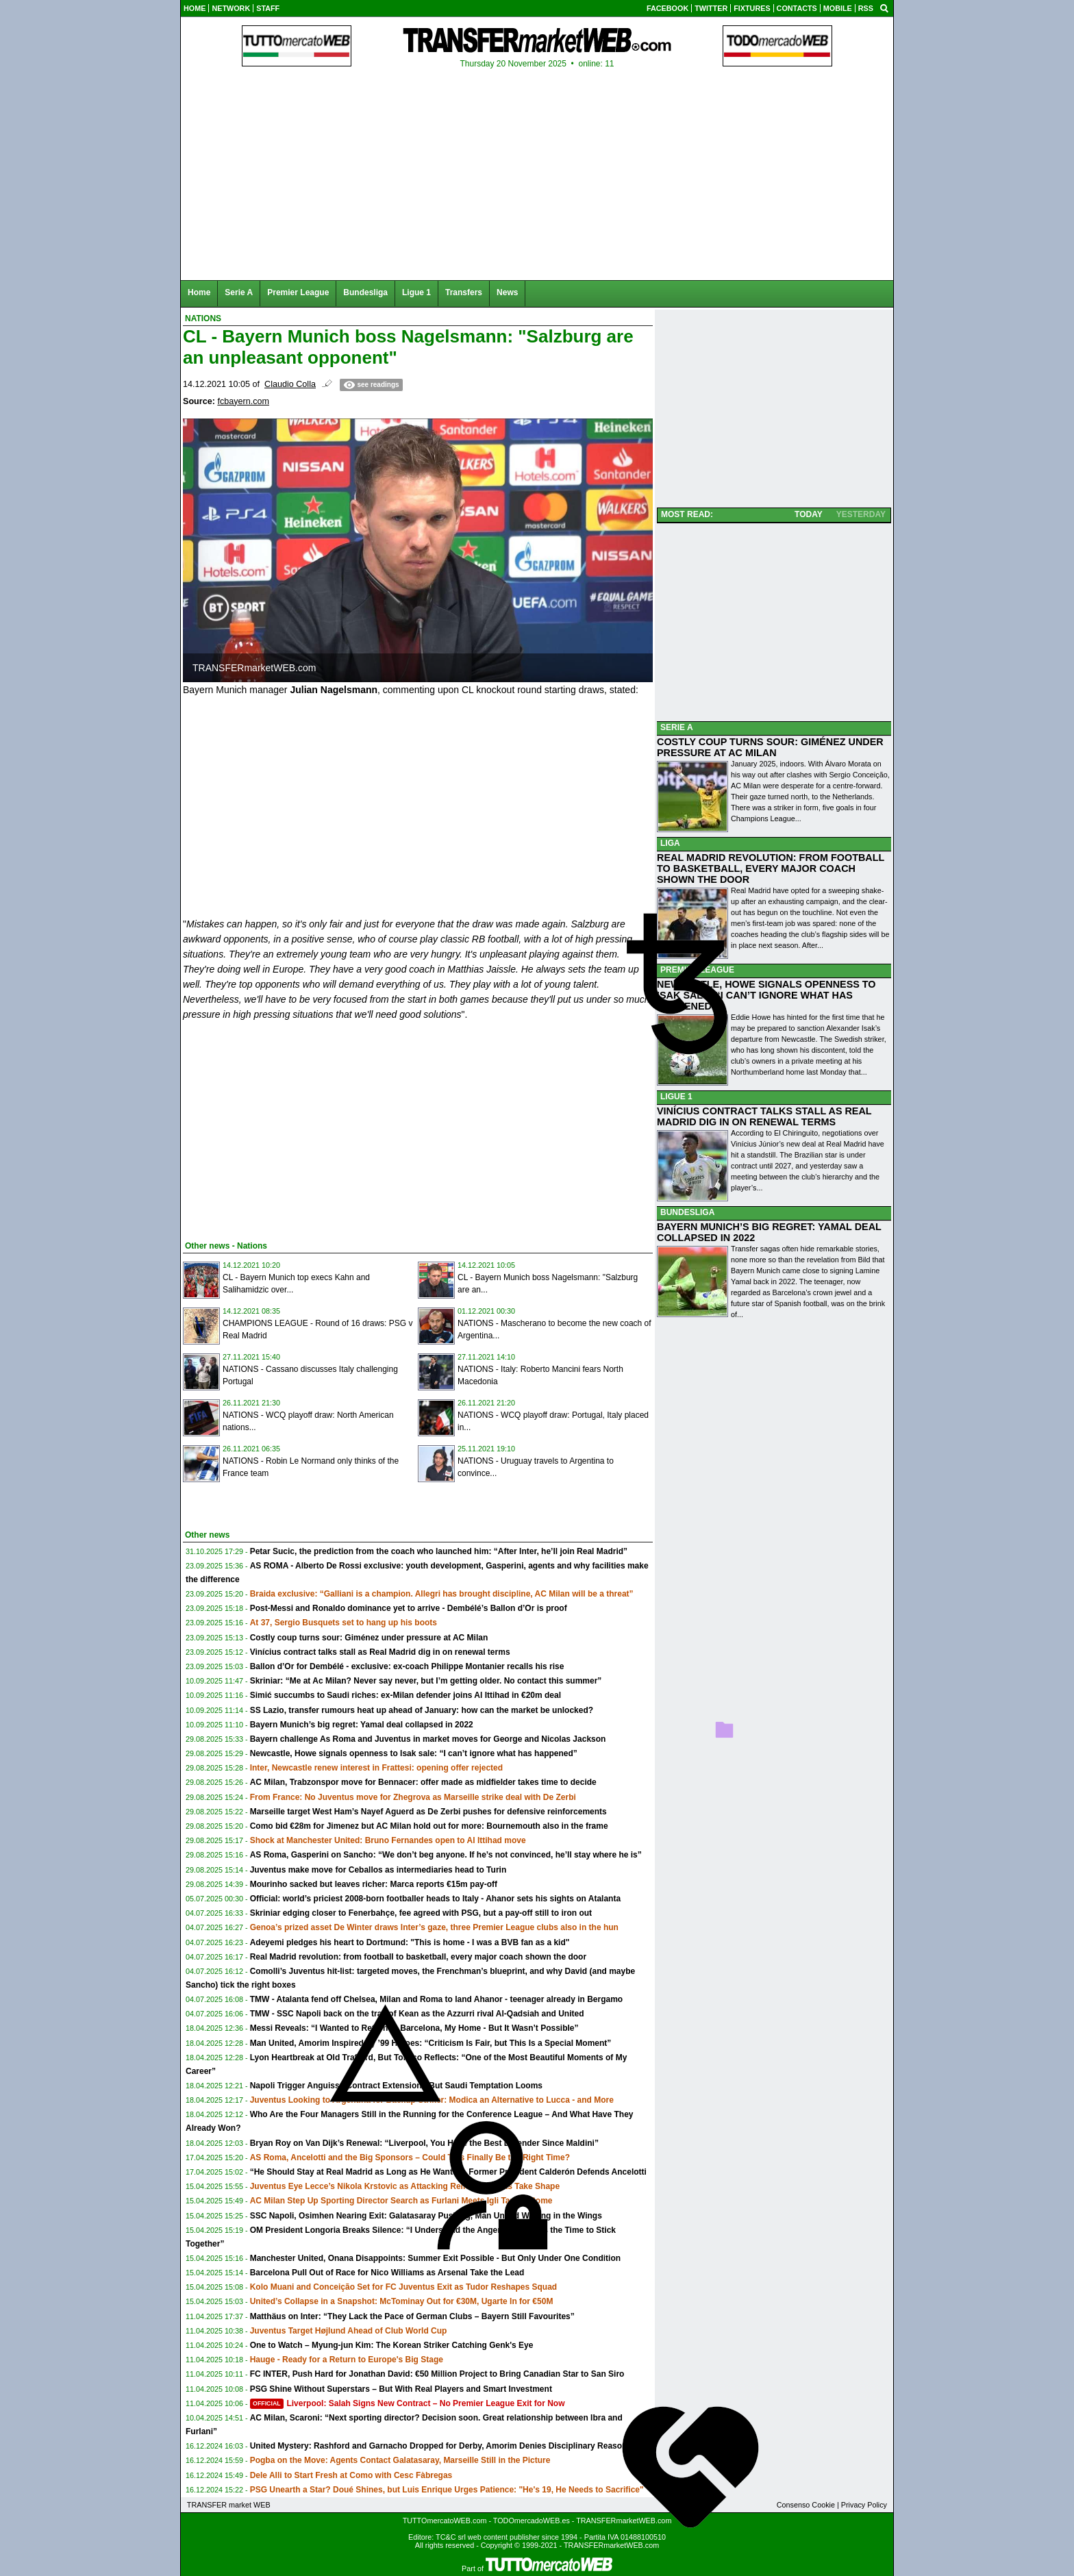  I want to click on tezos (XTZ) cryptocurrency logo, so click(677, 980).